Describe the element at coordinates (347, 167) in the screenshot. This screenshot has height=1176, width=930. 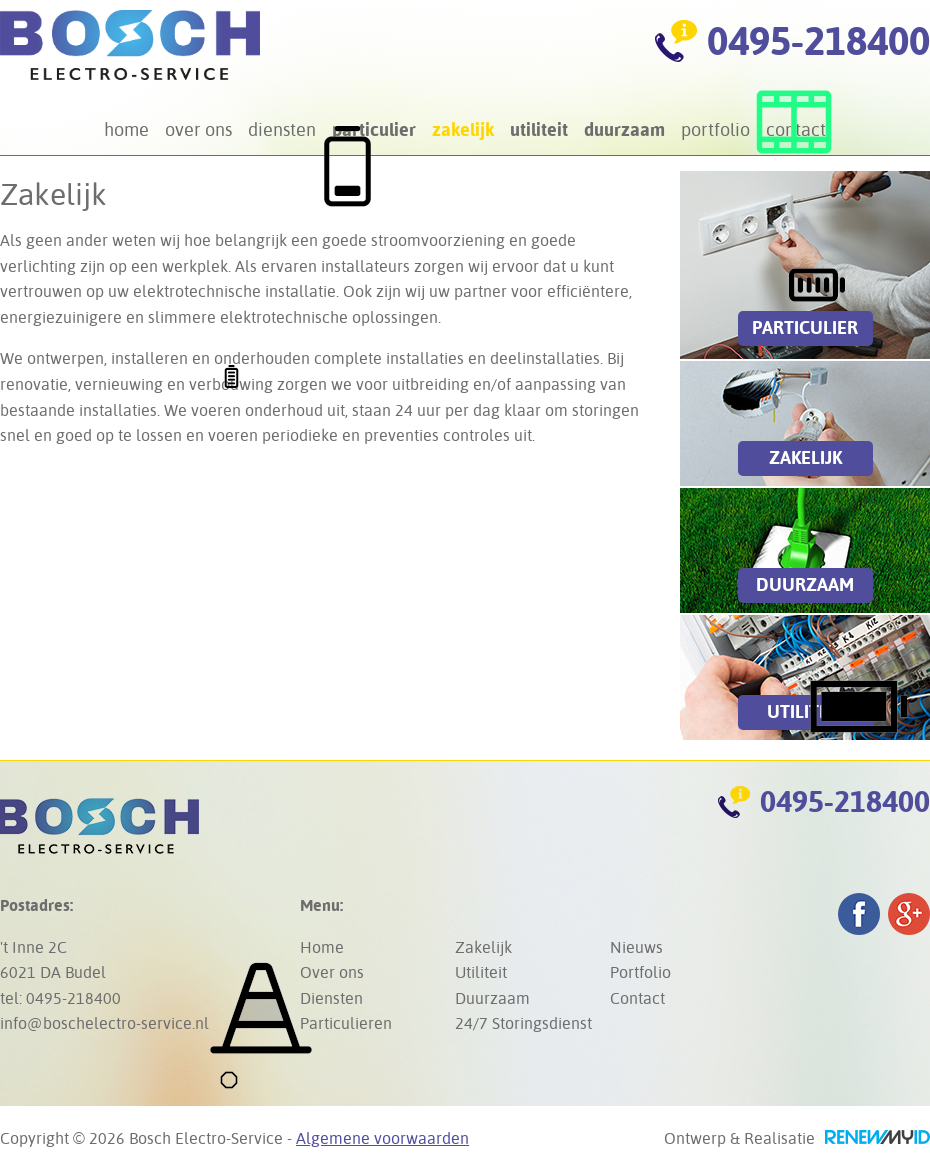
I see `indicates low battery level` at that location.